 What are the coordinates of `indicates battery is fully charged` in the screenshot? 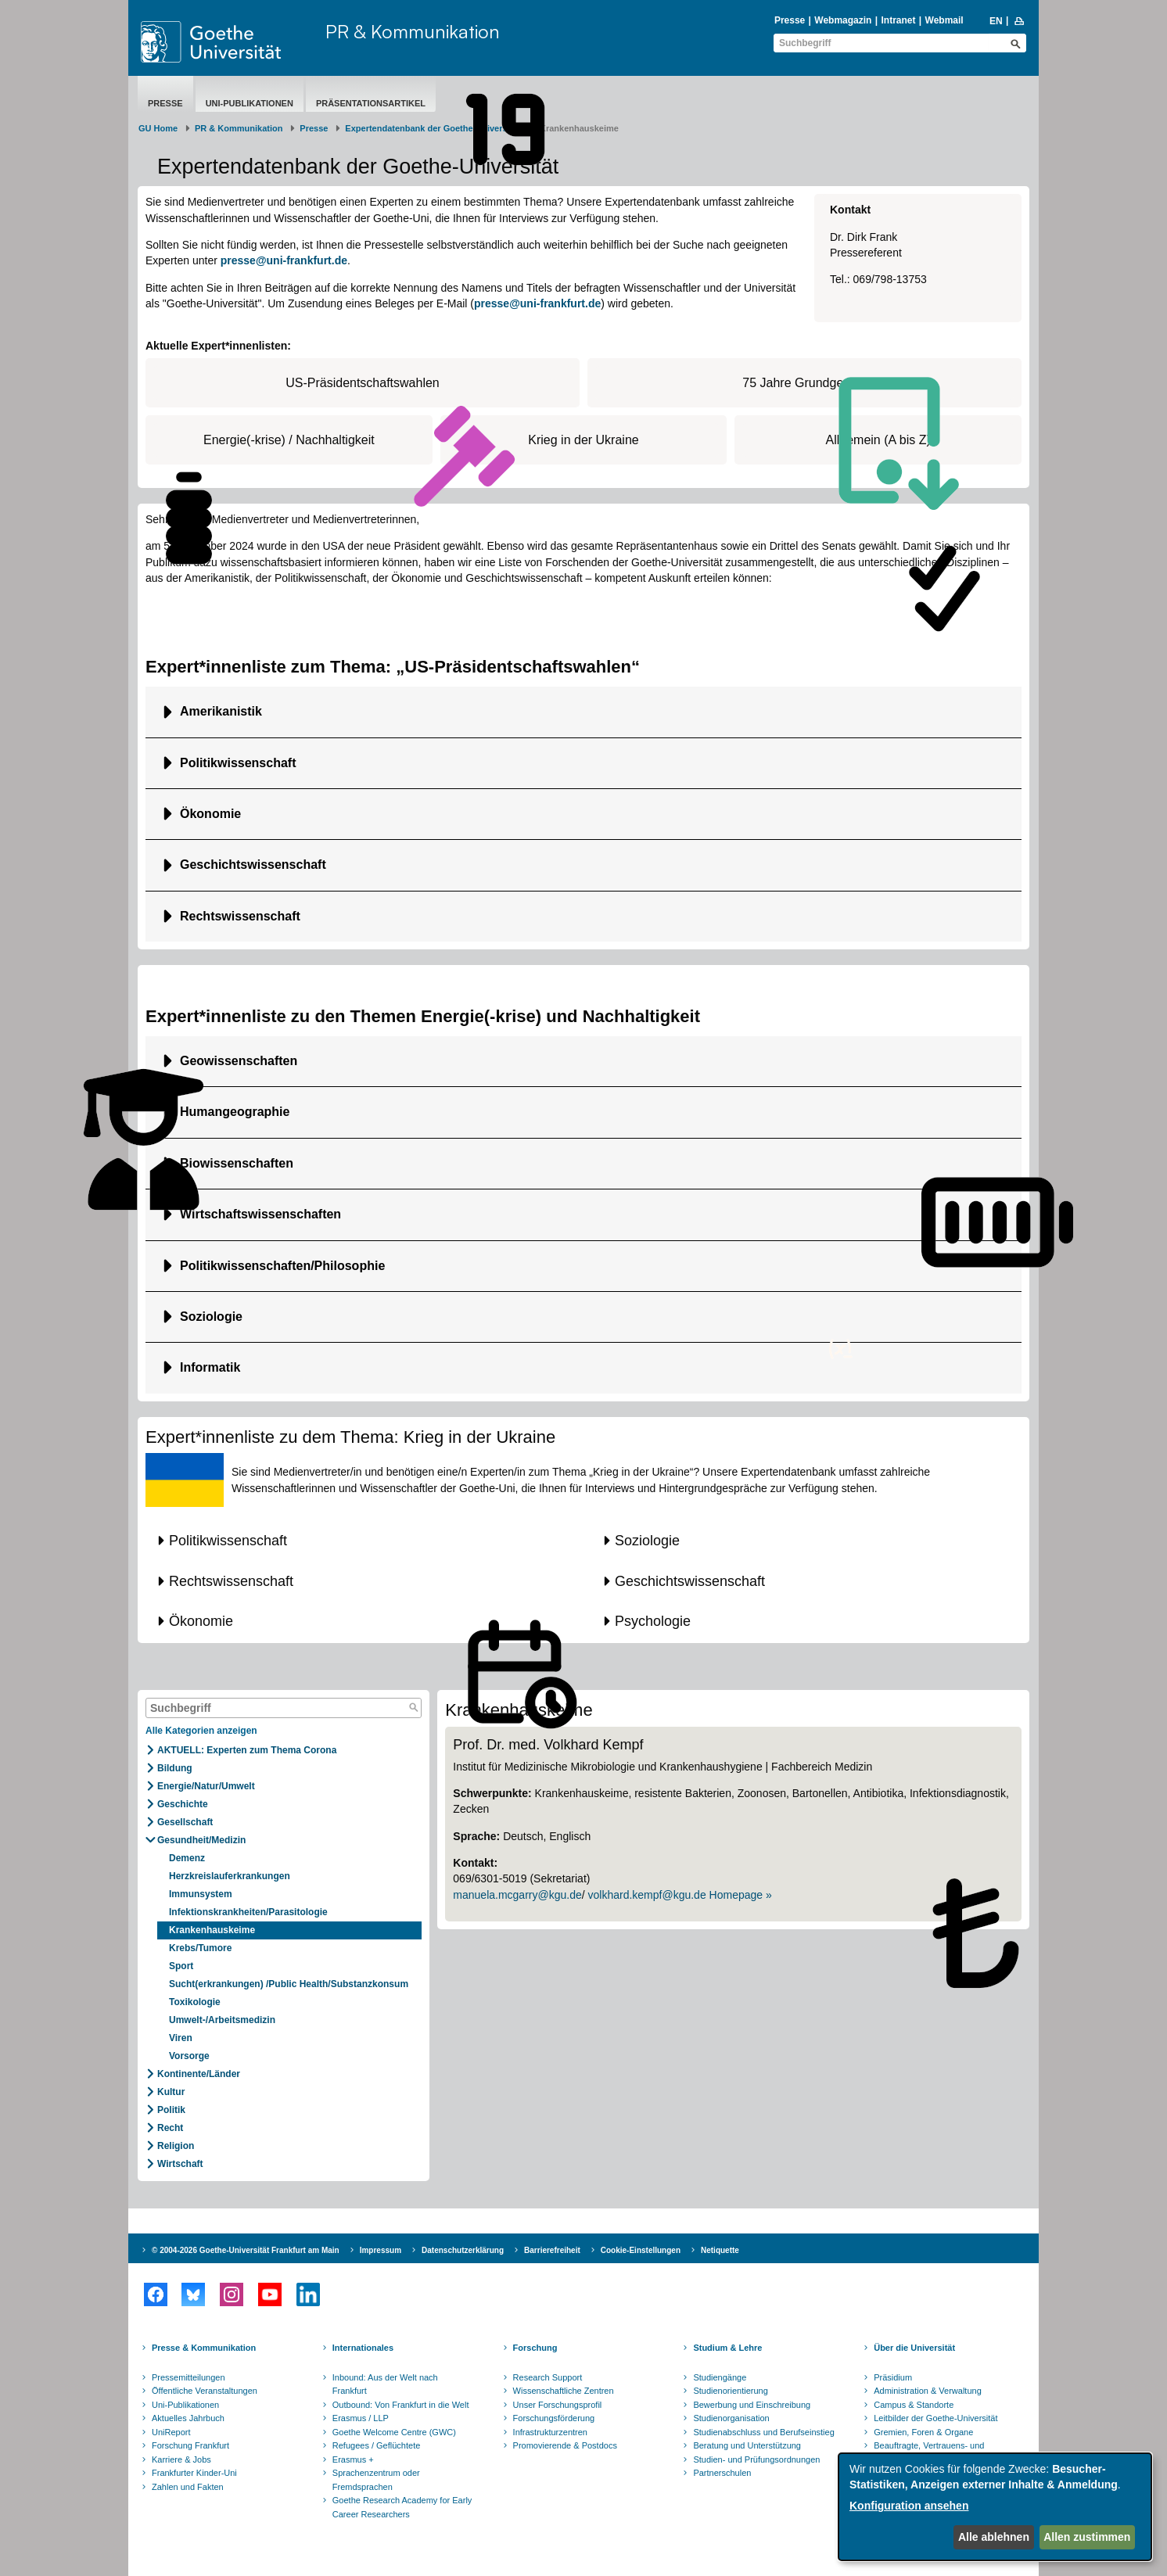 It's located at (997, 1222).